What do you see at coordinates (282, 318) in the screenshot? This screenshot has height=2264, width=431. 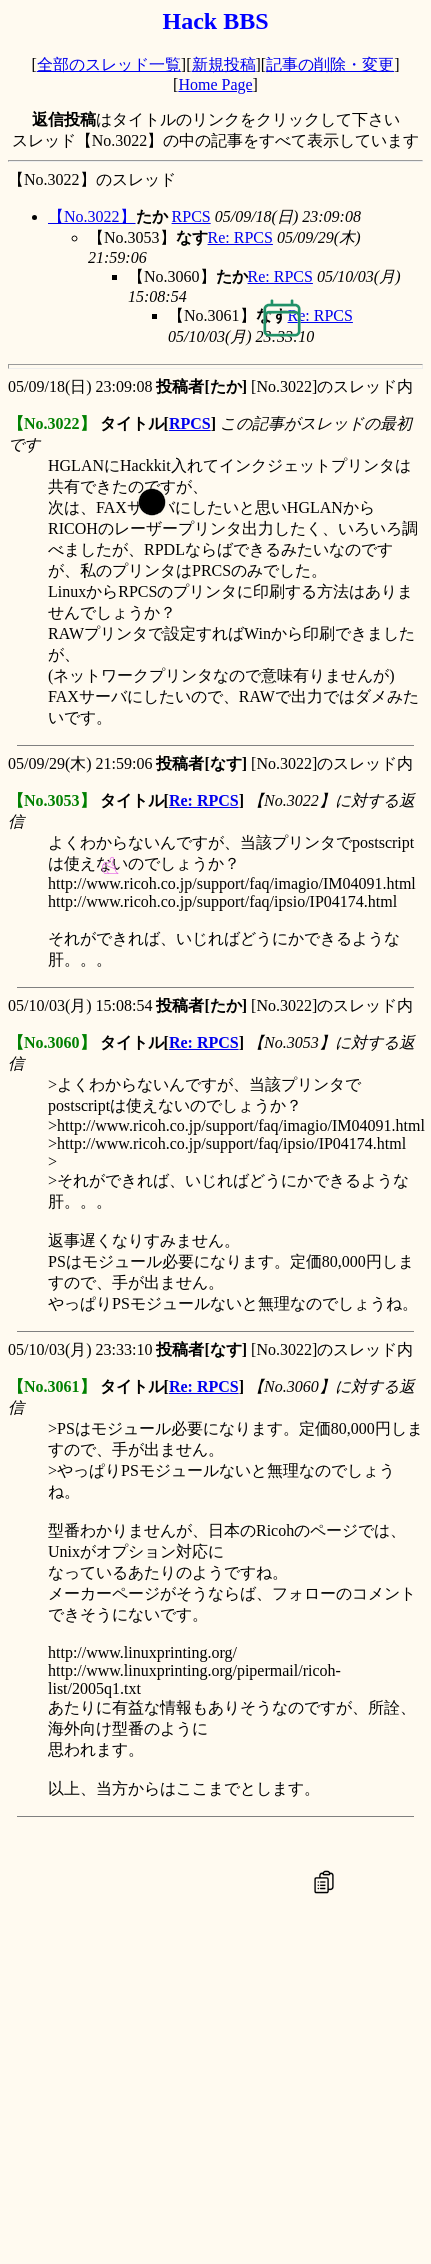 I see `view calendar or schedule` at bounding box center [282, 318].